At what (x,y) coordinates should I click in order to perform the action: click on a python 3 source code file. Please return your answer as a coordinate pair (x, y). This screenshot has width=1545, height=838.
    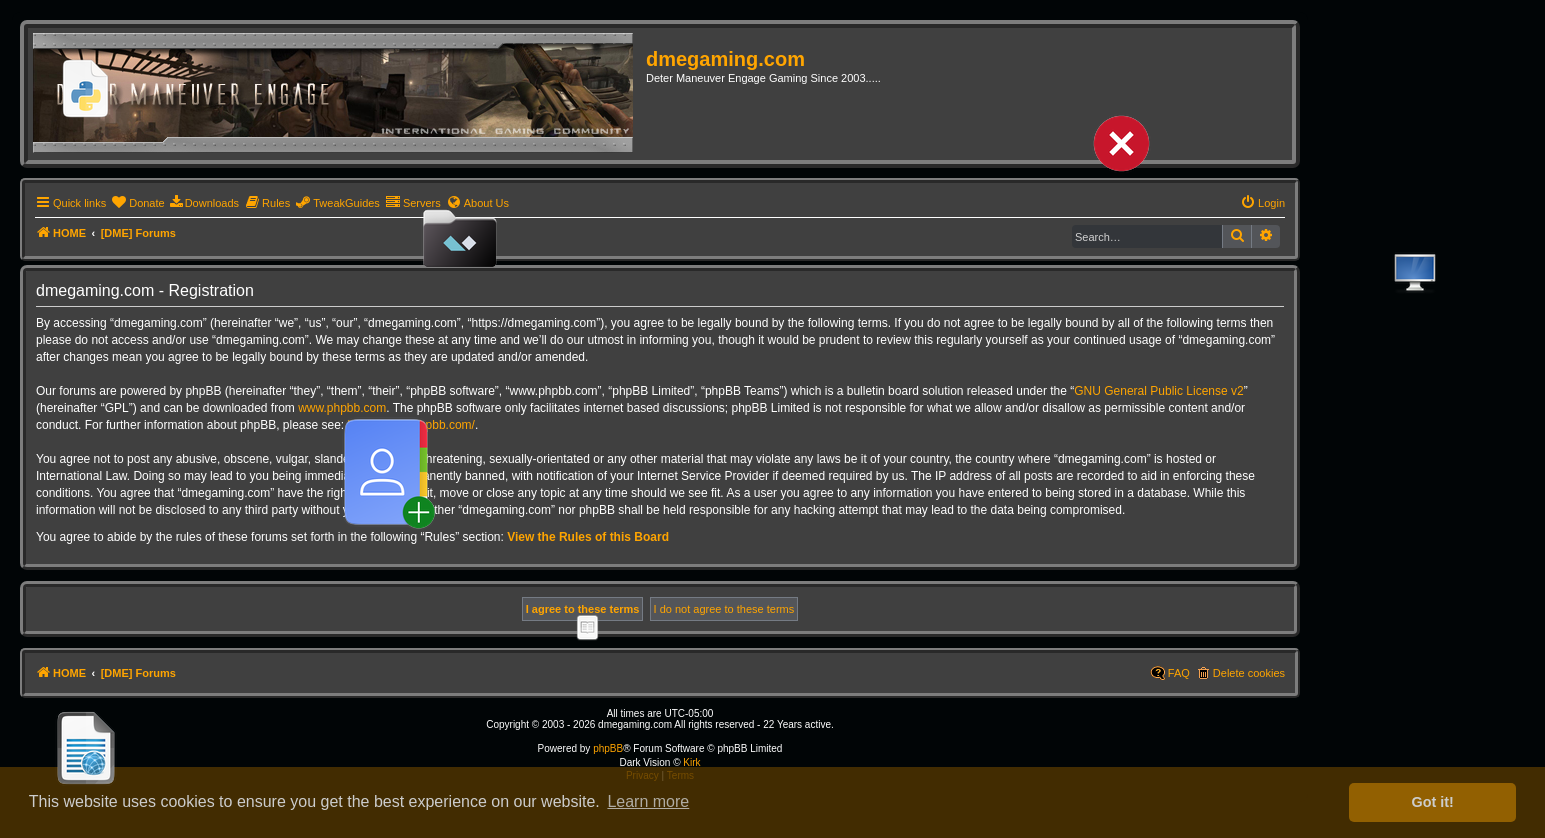
    Looking at the image, I should click on (85, 88).